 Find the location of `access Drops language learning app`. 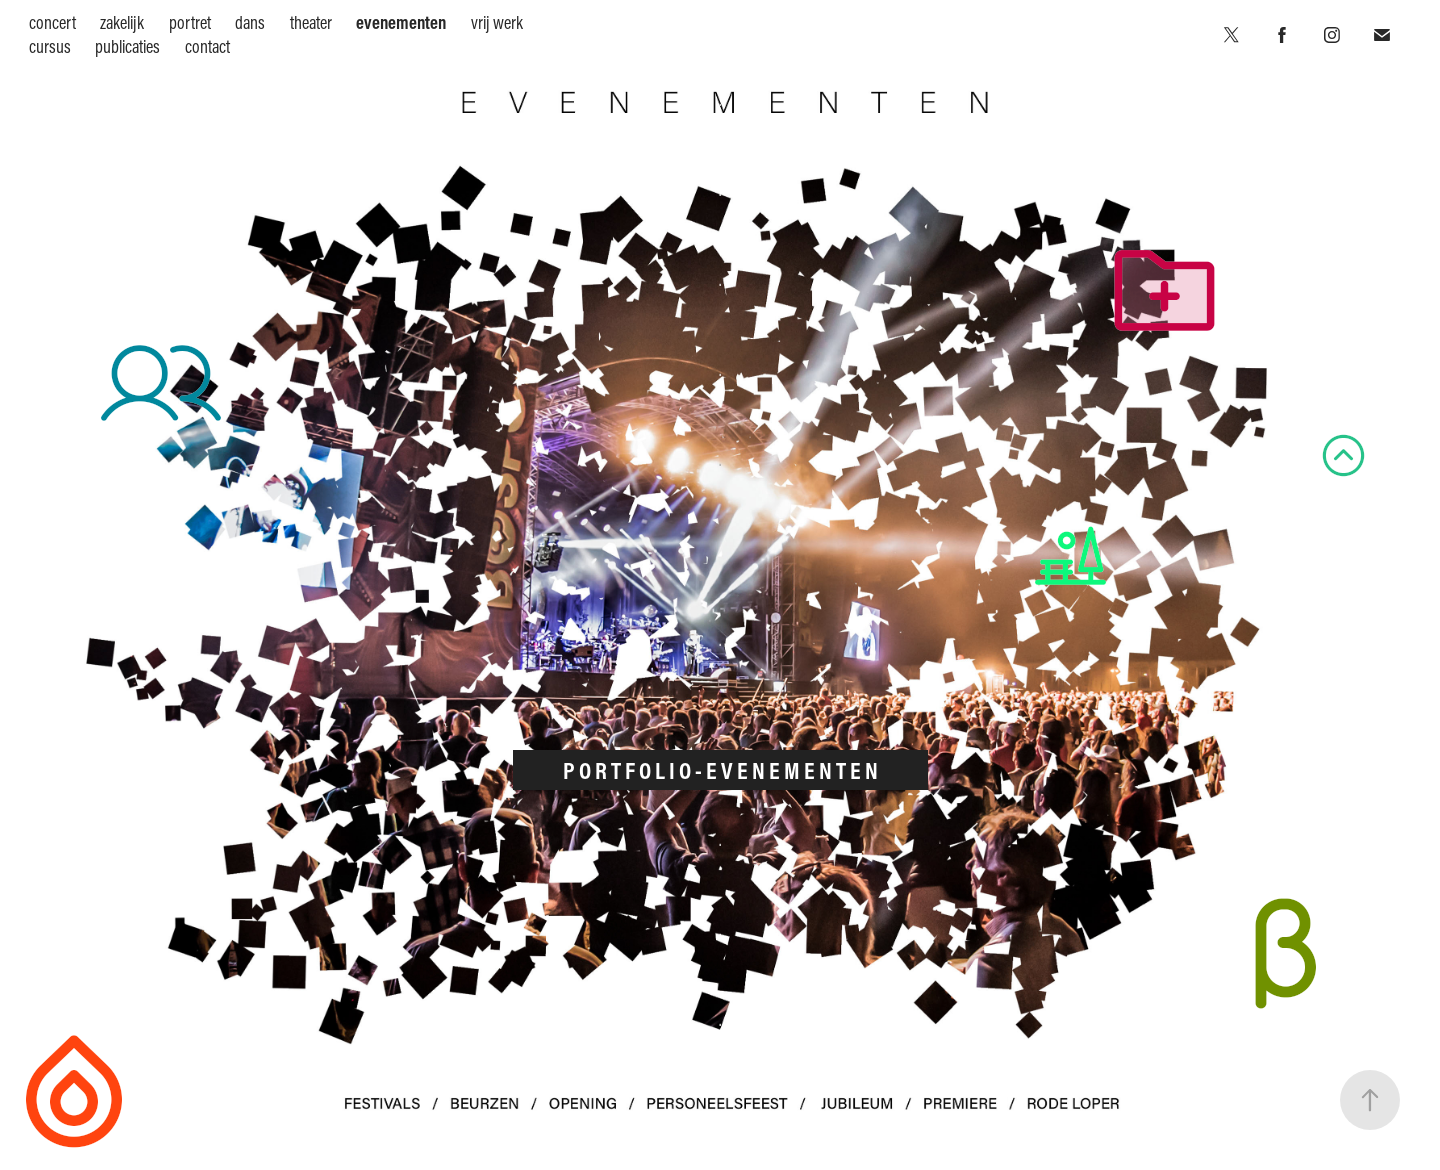

access Drops language learning app is located at coordinates (74, 1094).